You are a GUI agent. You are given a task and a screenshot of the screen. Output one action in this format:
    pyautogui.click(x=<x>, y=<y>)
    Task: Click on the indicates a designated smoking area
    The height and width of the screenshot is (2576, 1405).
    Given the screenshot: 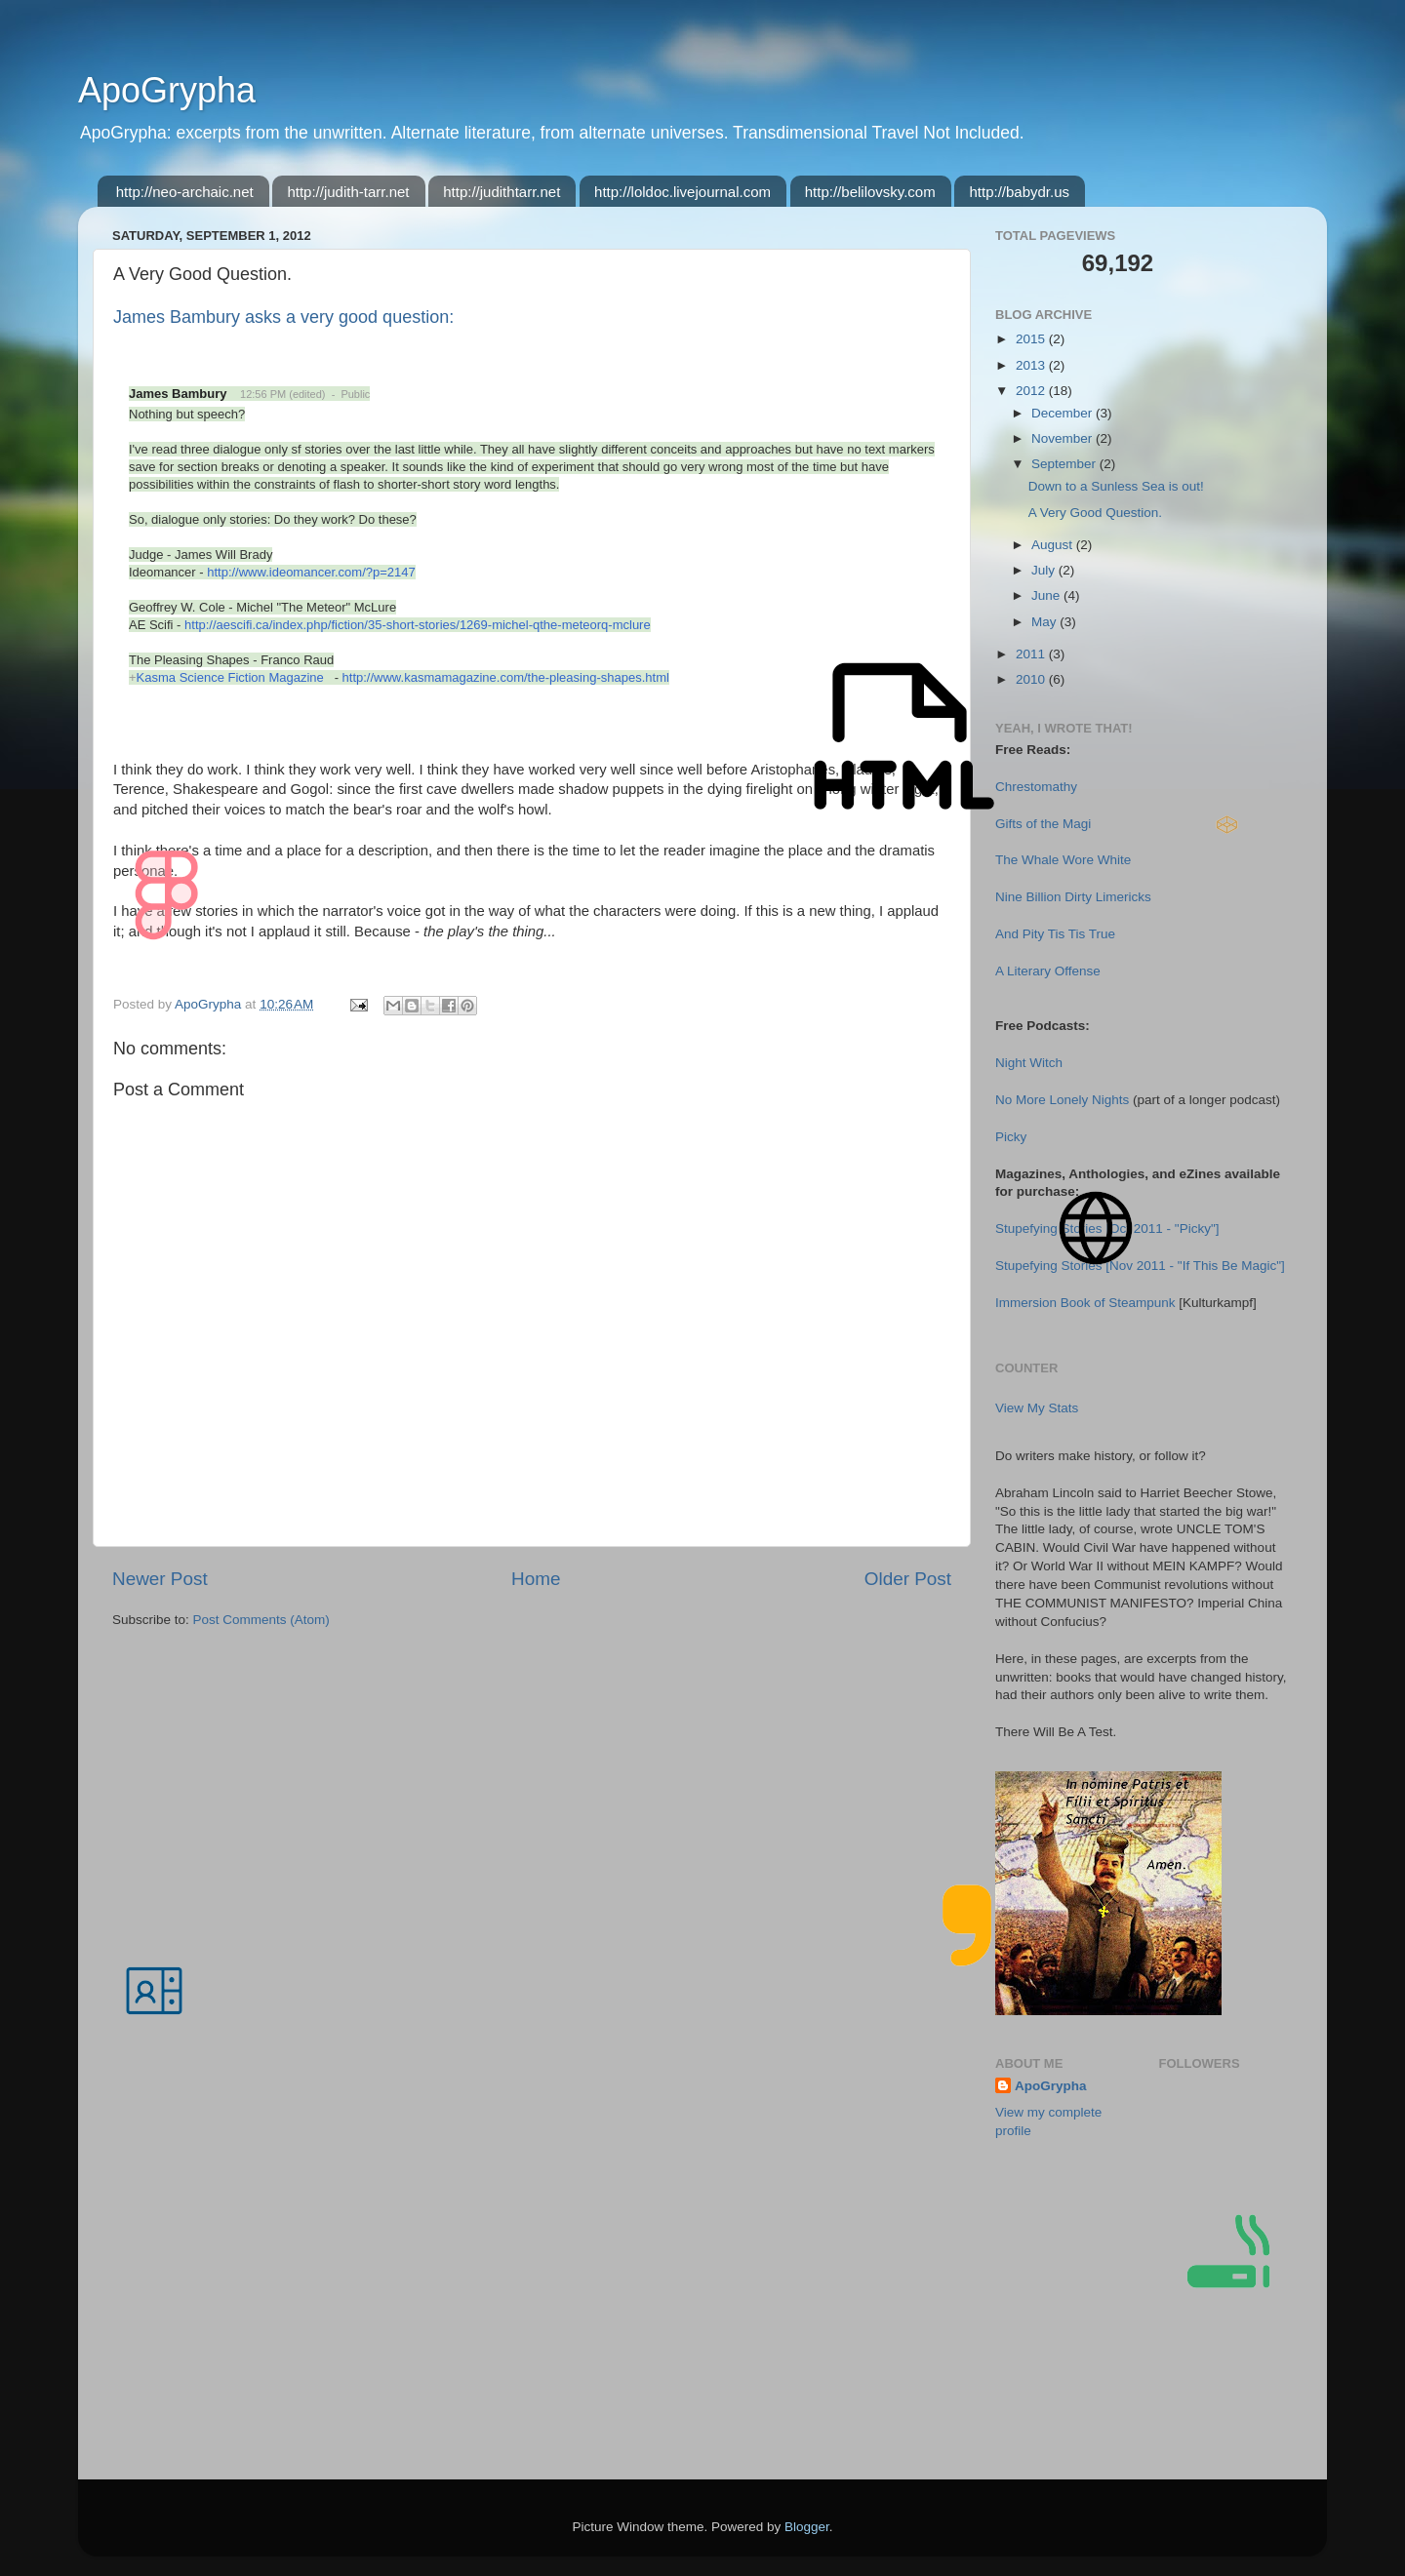 What is the action you would take?
    pyautogui.click(x=1228, y=2251)
    